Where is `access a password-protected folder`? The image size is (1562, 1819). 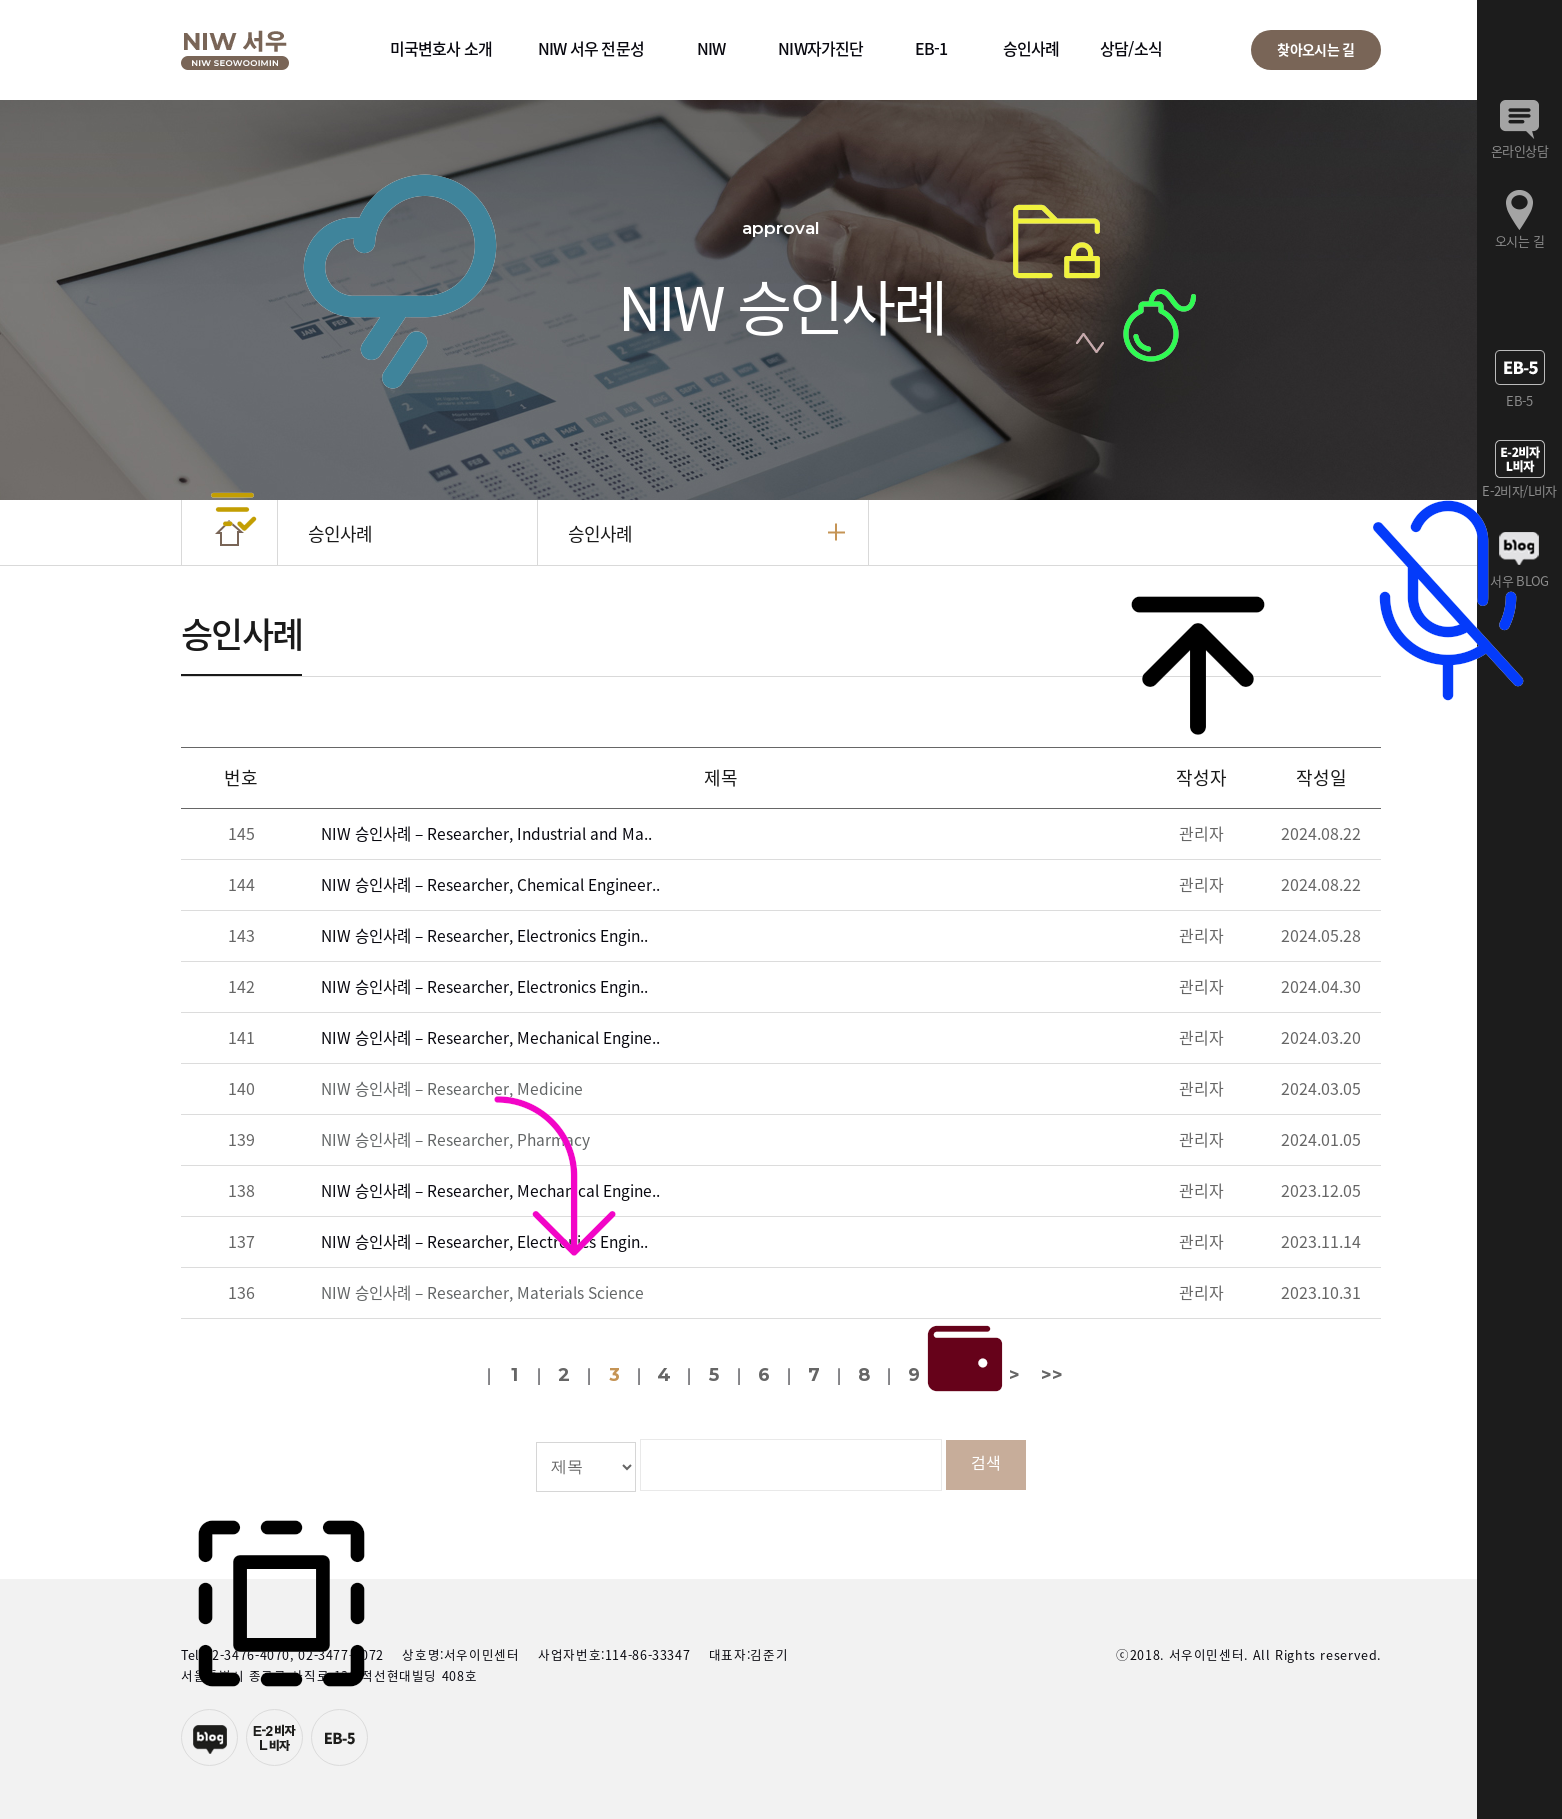 access a password-protected folder is located at coordinates (1056, 241).